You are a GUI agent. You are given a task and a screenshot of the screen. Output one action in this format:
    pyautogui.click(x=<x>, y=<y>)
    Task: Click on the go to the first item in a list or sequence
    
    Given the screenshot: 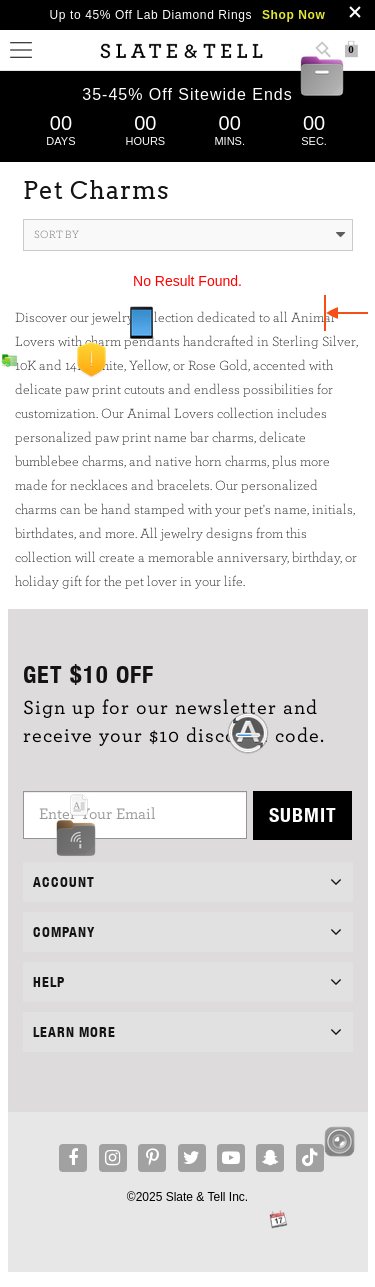 What is the action you would take?
    pyautogui.click(x=346, y=313)
    